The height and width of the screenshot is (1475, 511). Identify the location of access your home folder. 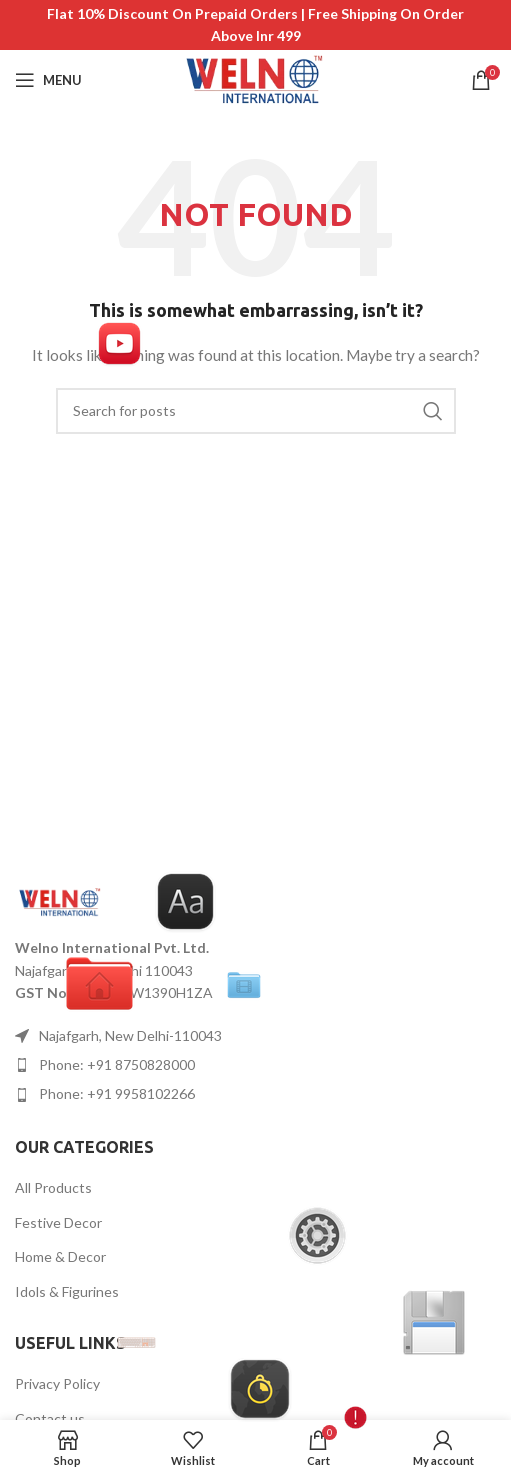
(99, 983).